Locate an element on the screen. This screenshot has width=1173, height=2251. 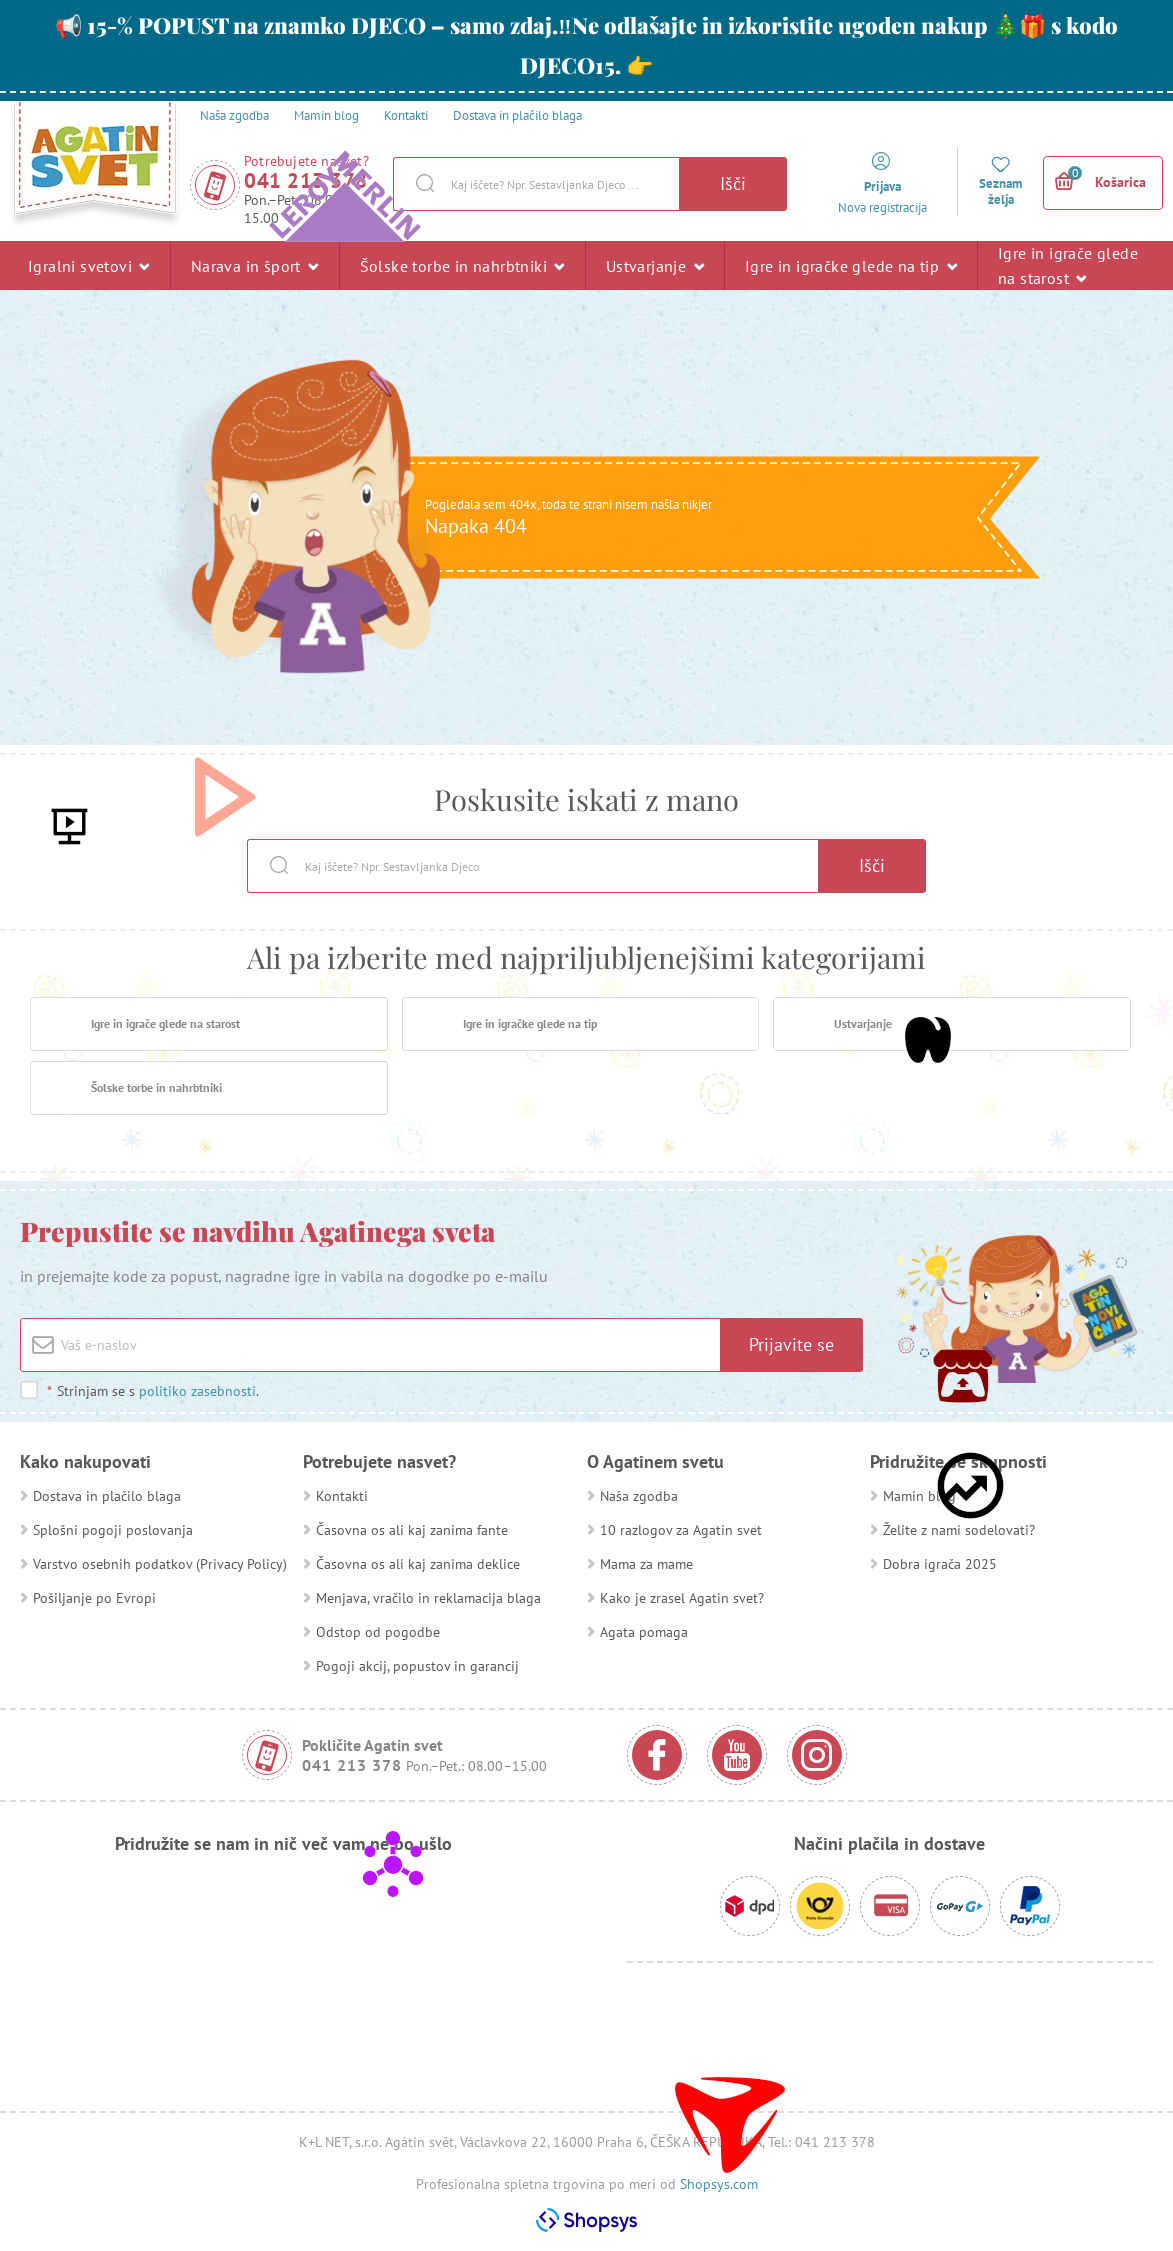
view financial performance or fund growth is located at coordinates (970, 1485).